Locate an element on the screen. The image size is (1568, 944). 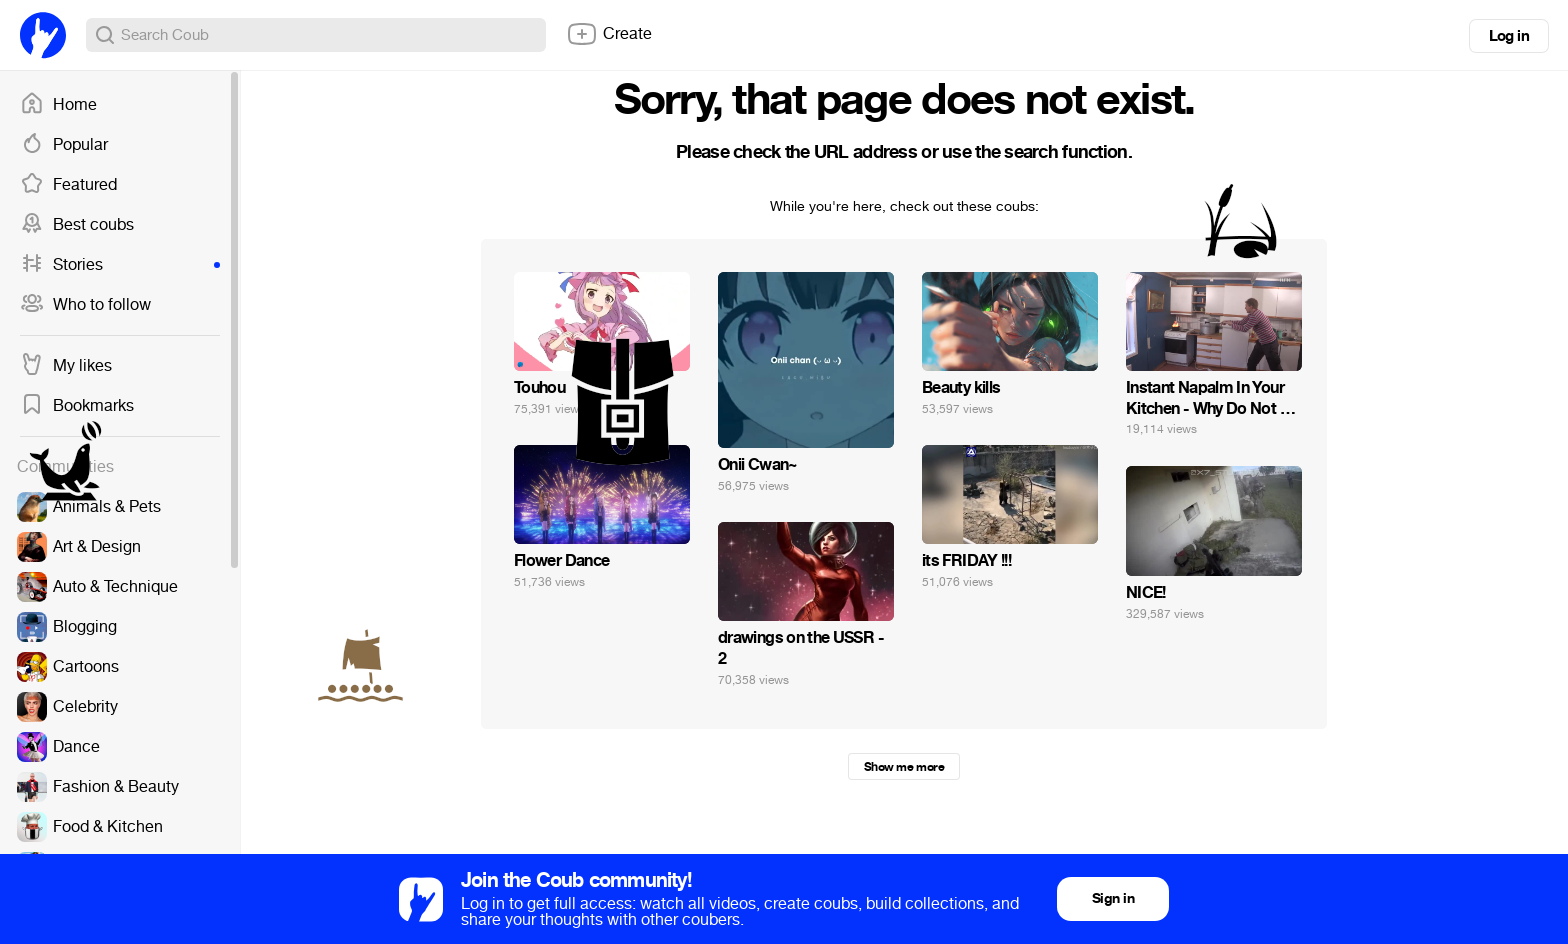
water transportation or rafting activity is located at coordinates (360, 665).